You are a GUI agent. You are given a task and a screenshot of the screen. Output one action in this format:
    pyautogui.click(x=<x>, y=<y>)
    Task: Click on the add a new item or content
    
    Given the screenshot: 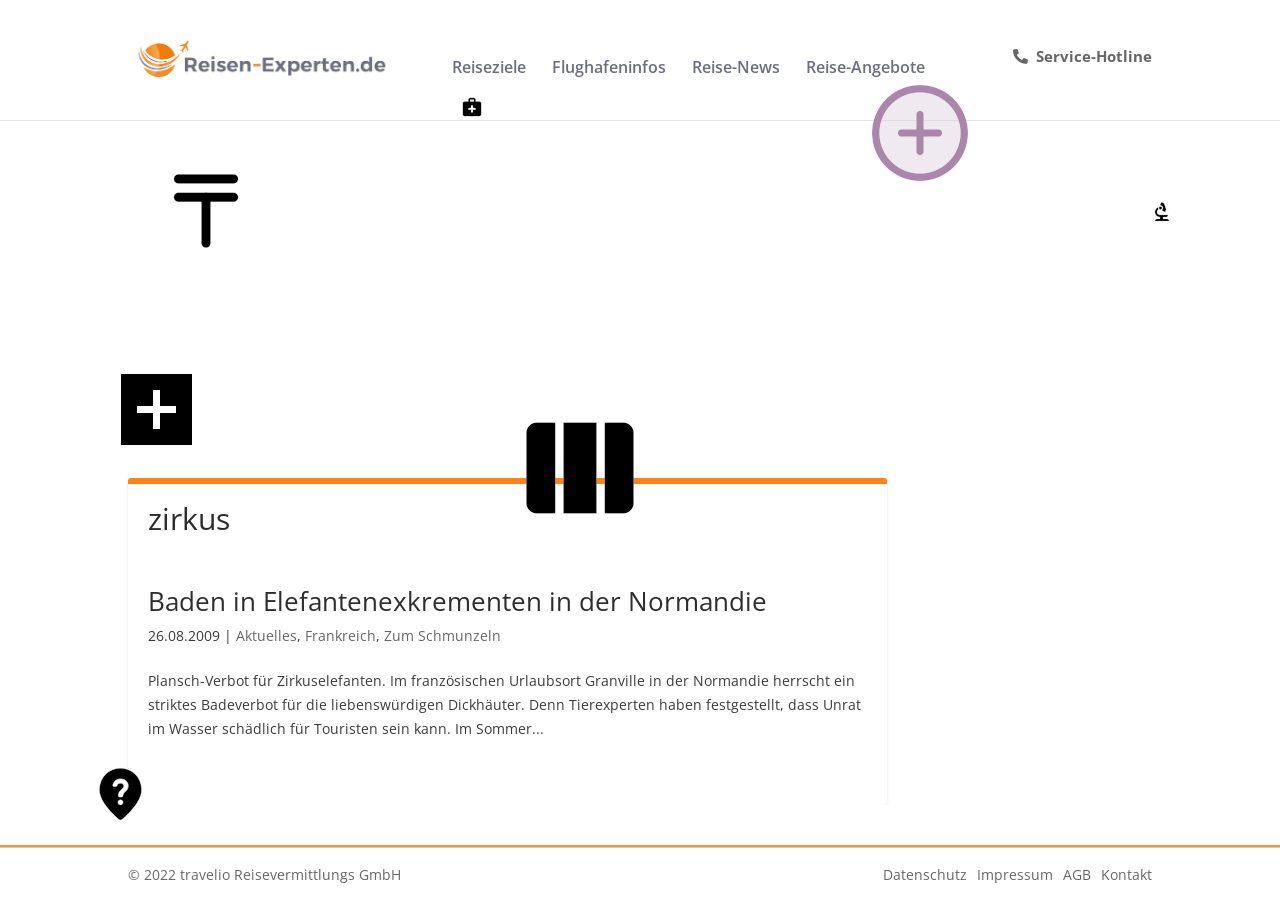 What is the action you would take?
    pyautogui.click(x=156, y=409)
    